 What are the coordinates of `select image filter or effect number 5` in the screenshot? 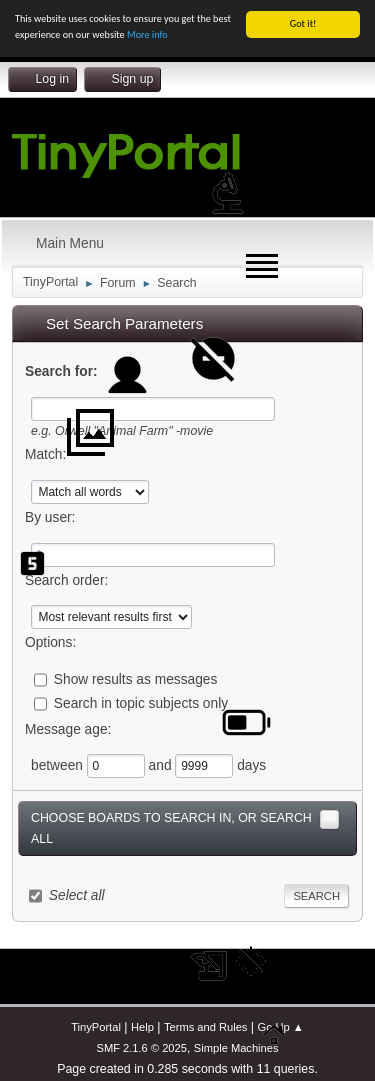 It's located at (32, 563).